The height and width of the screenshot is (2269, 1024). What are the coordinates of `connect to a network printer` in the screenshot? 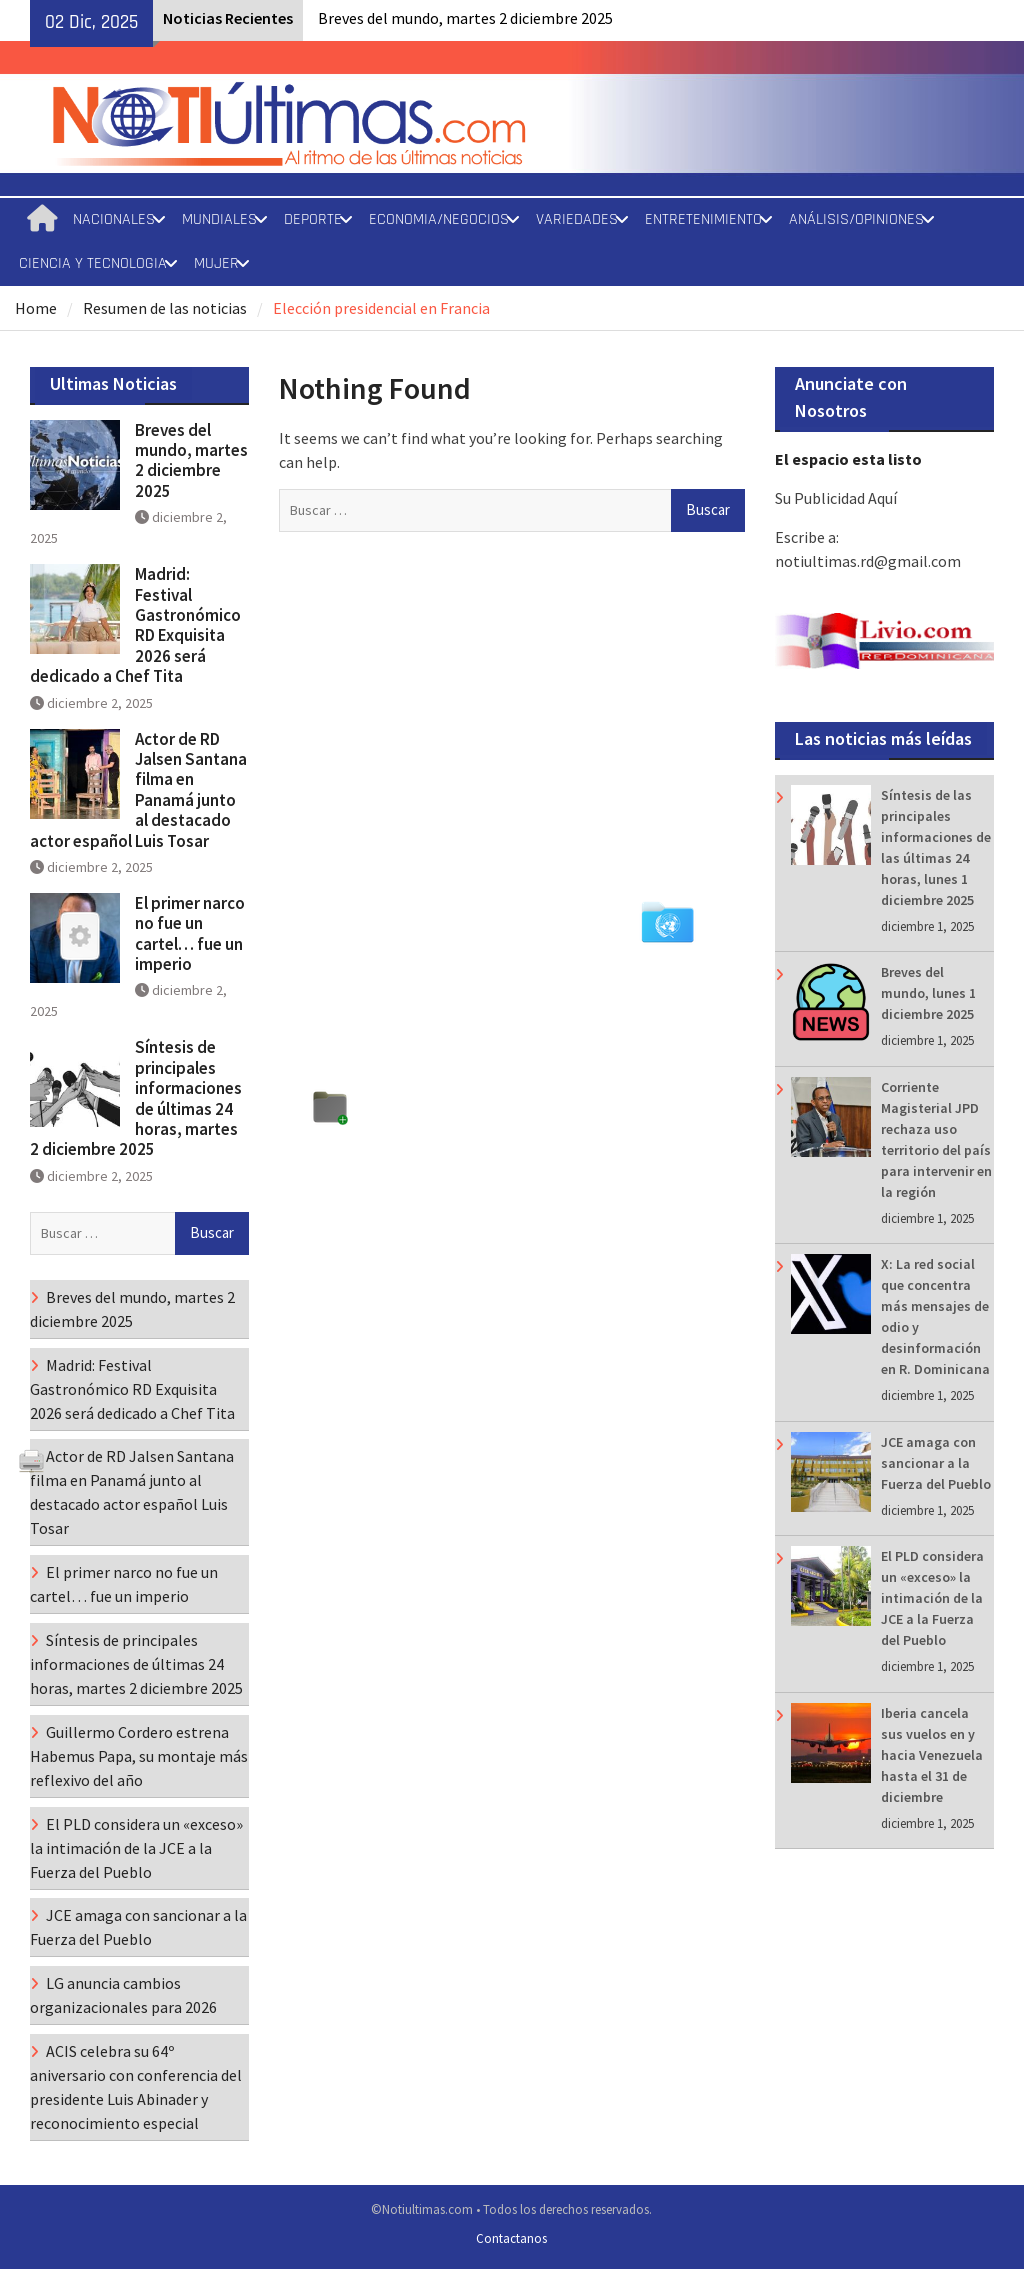 It's located at (31, 1461).